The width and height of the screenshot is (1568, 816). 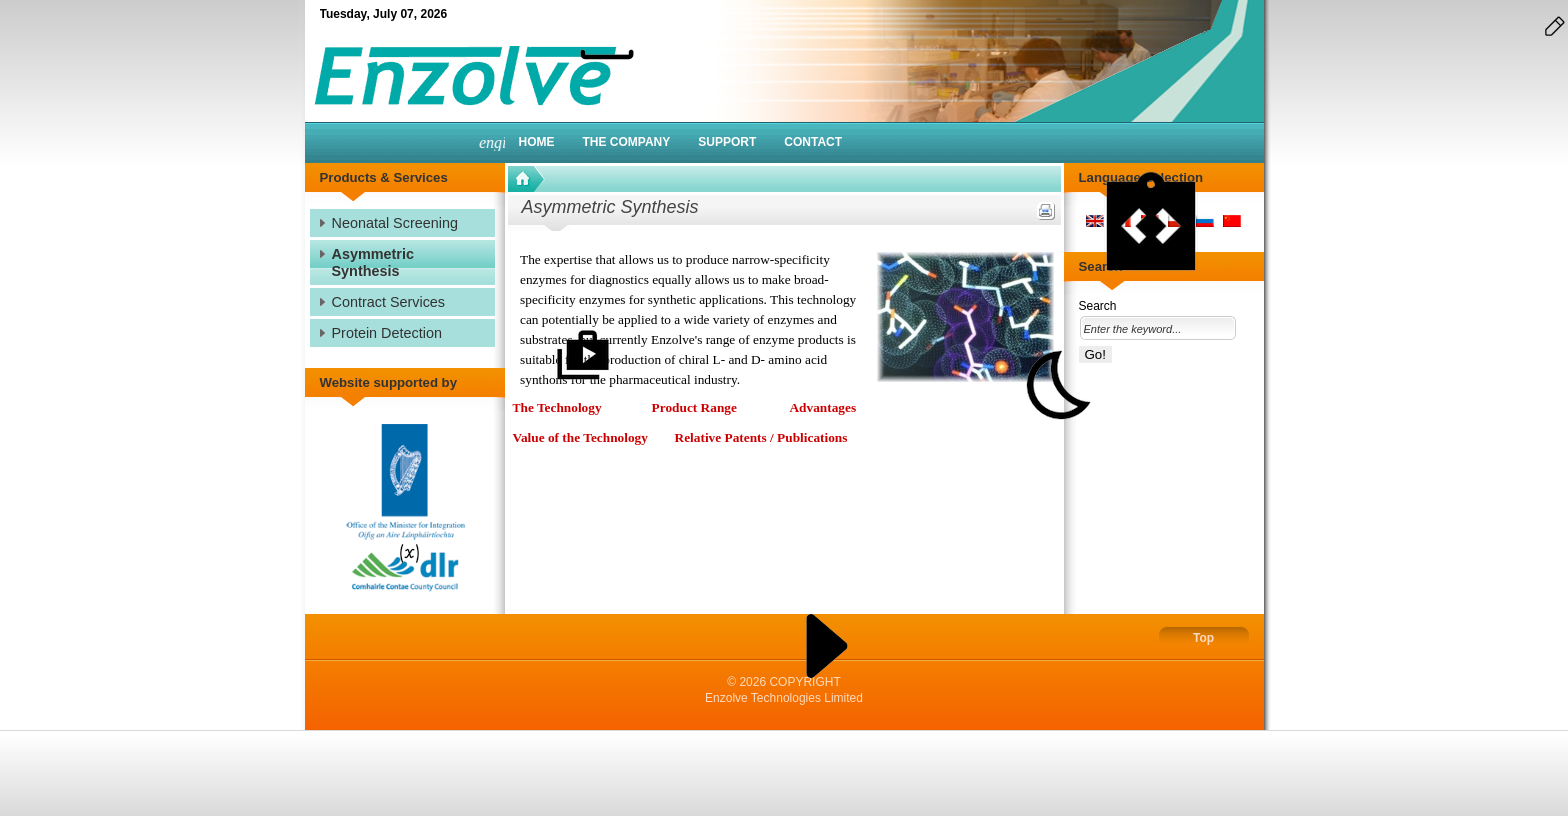 What do you see at coordinates (409, 553) in the screenshot?
I see `insert a variable or placeholder value` at bounding box center [409, 553].